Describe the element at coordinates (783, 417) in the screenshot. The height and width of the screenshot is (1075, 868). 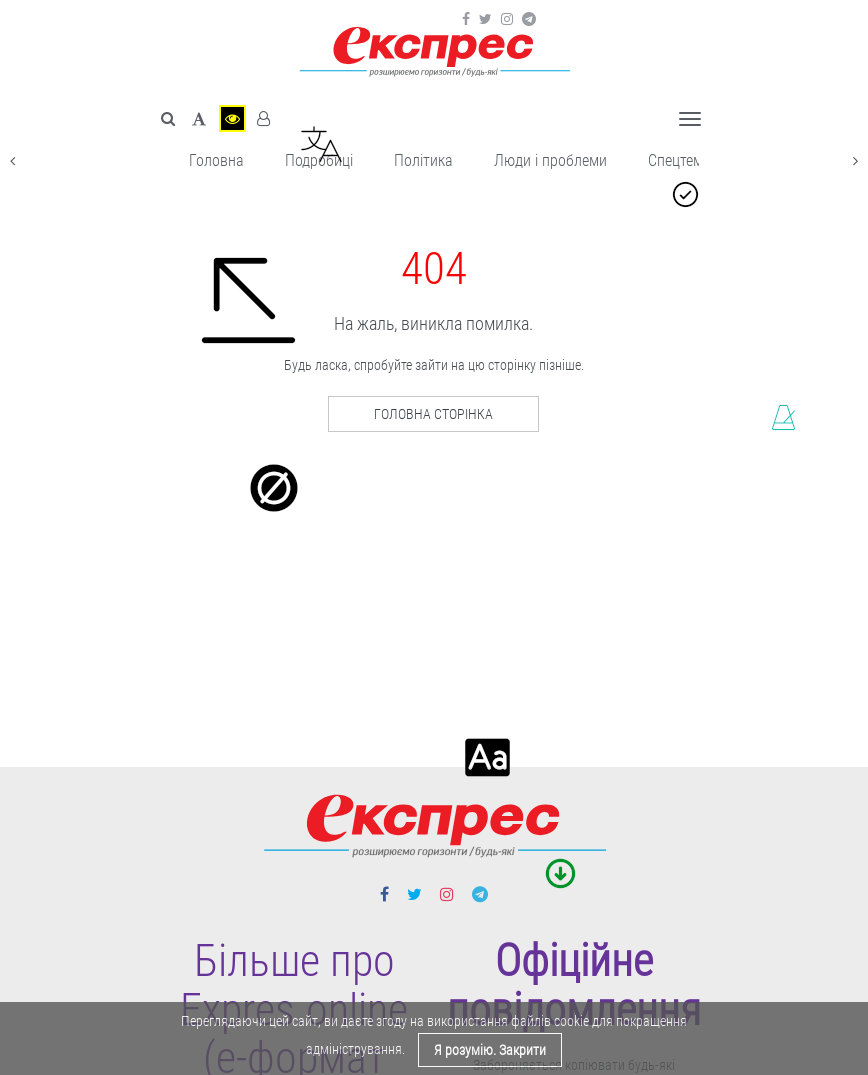
I see `access metronome or tempo settings` at that location.